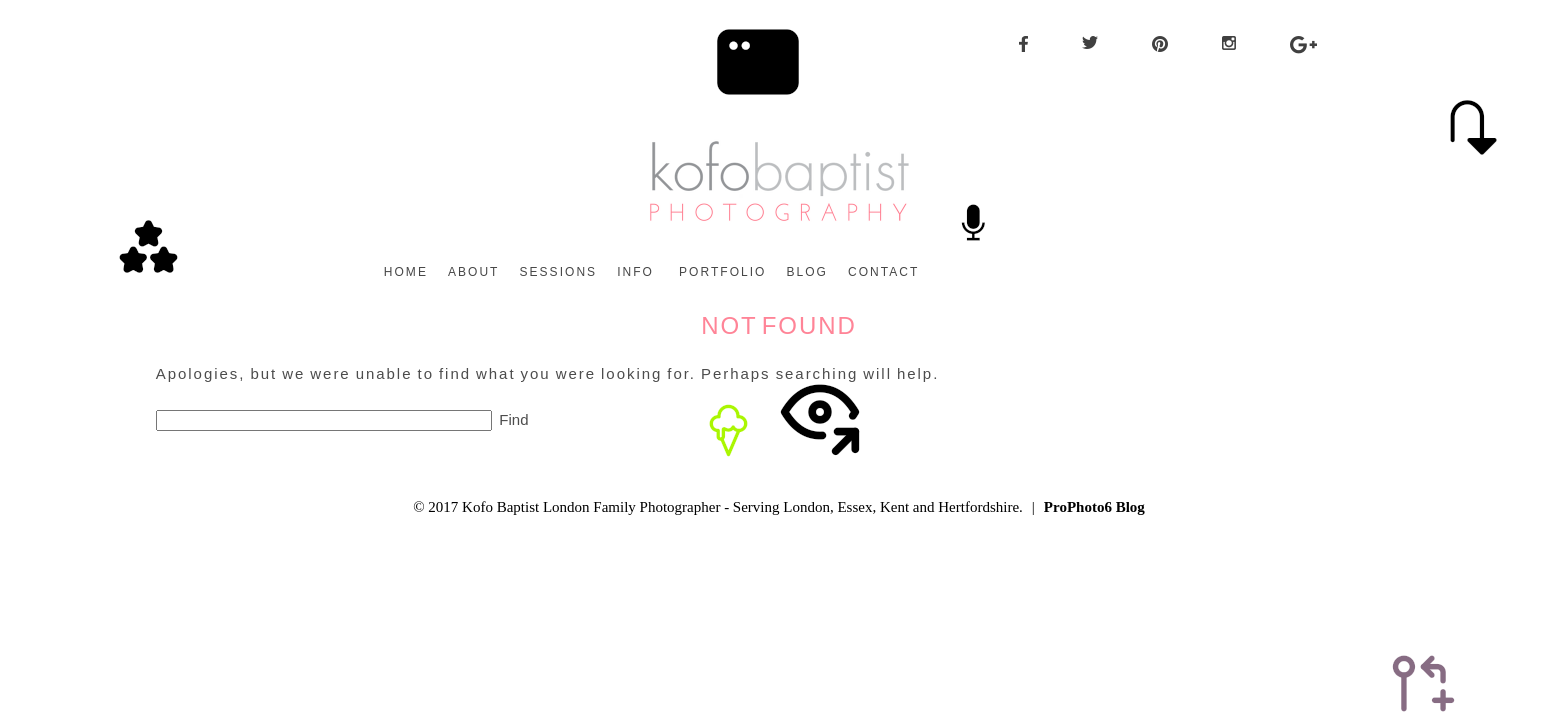 This screenshot has height=720, width=1558. What do you see at coordinates (1471, 127) in the screenshot?
I see `redo or repeat last action` at bounding box center [1471, 127].